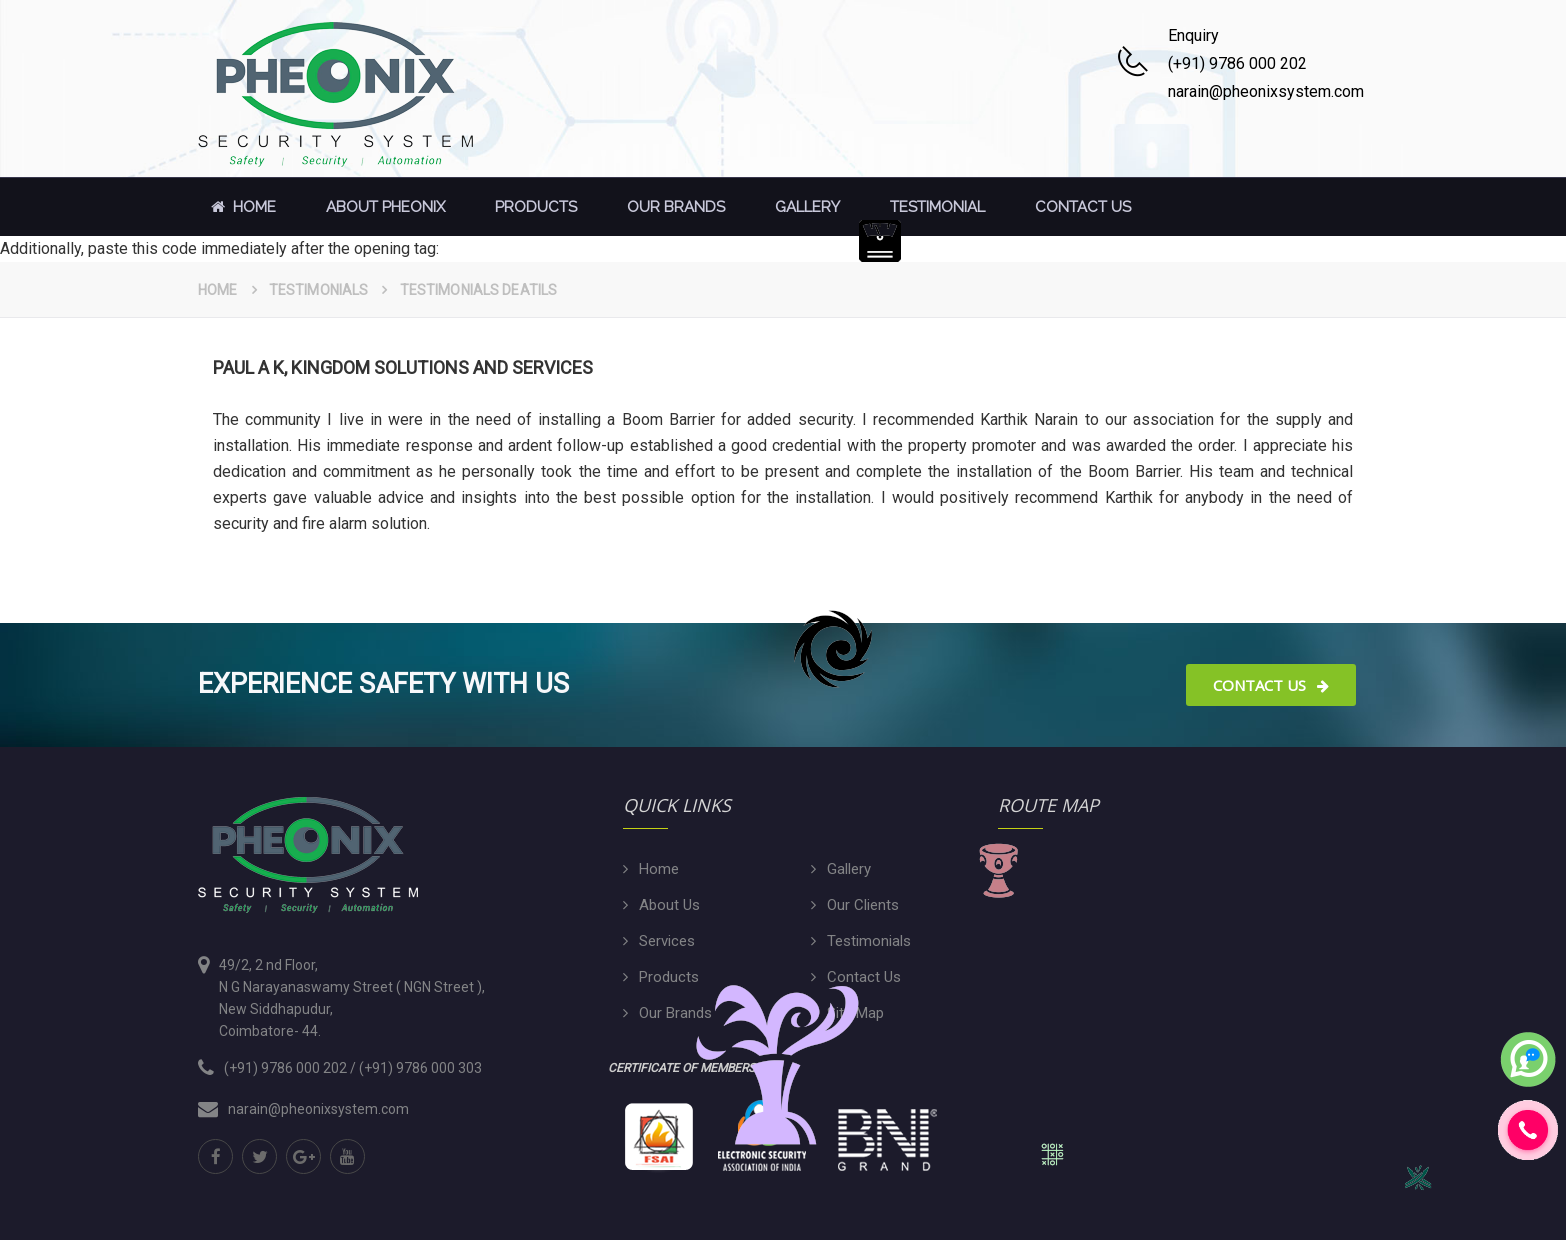 Image resolution: width=1566 pixels, height=1240 pixels. What do you see at coordinates (777, 1064) in the screenshot?
I see `potion or magical item in inventory` at bounding box center [777, 1064].